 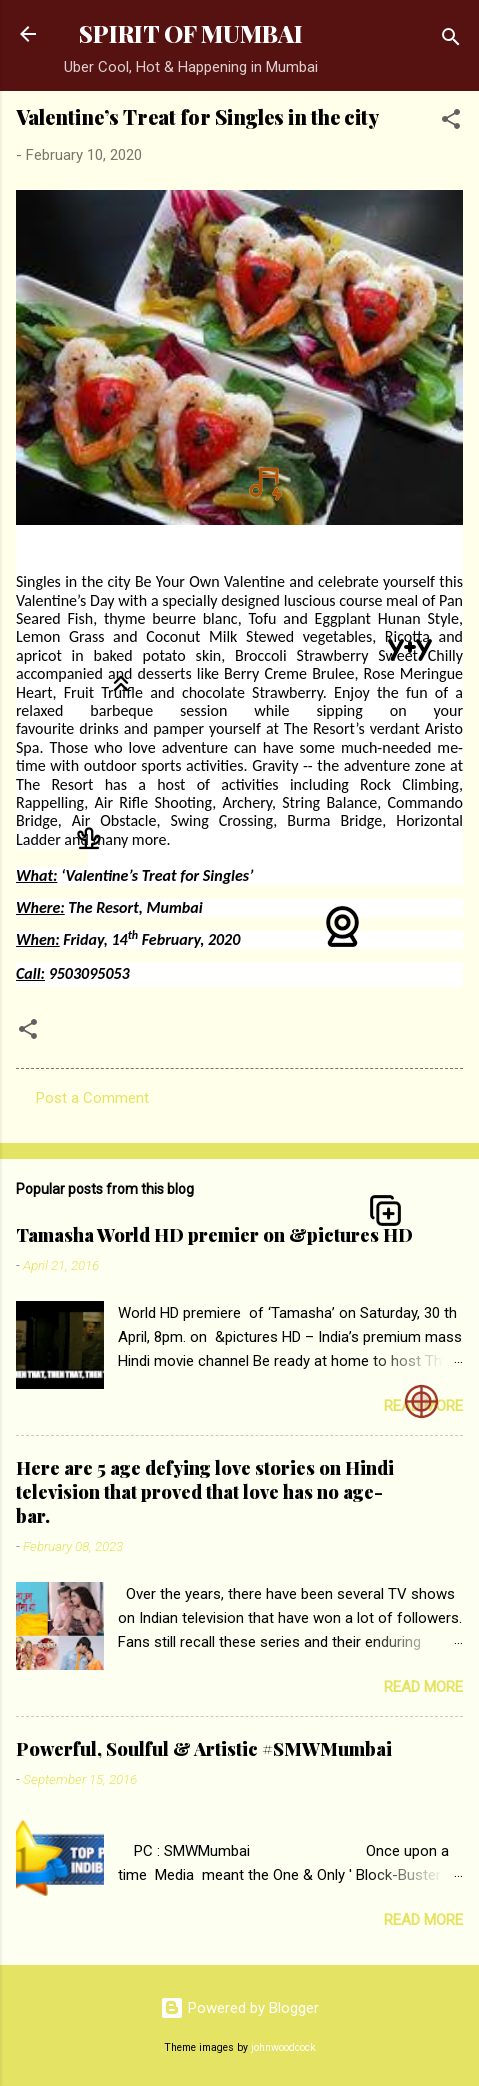 I want to click on duplicate and add new item, so click(x=385, y=1210).